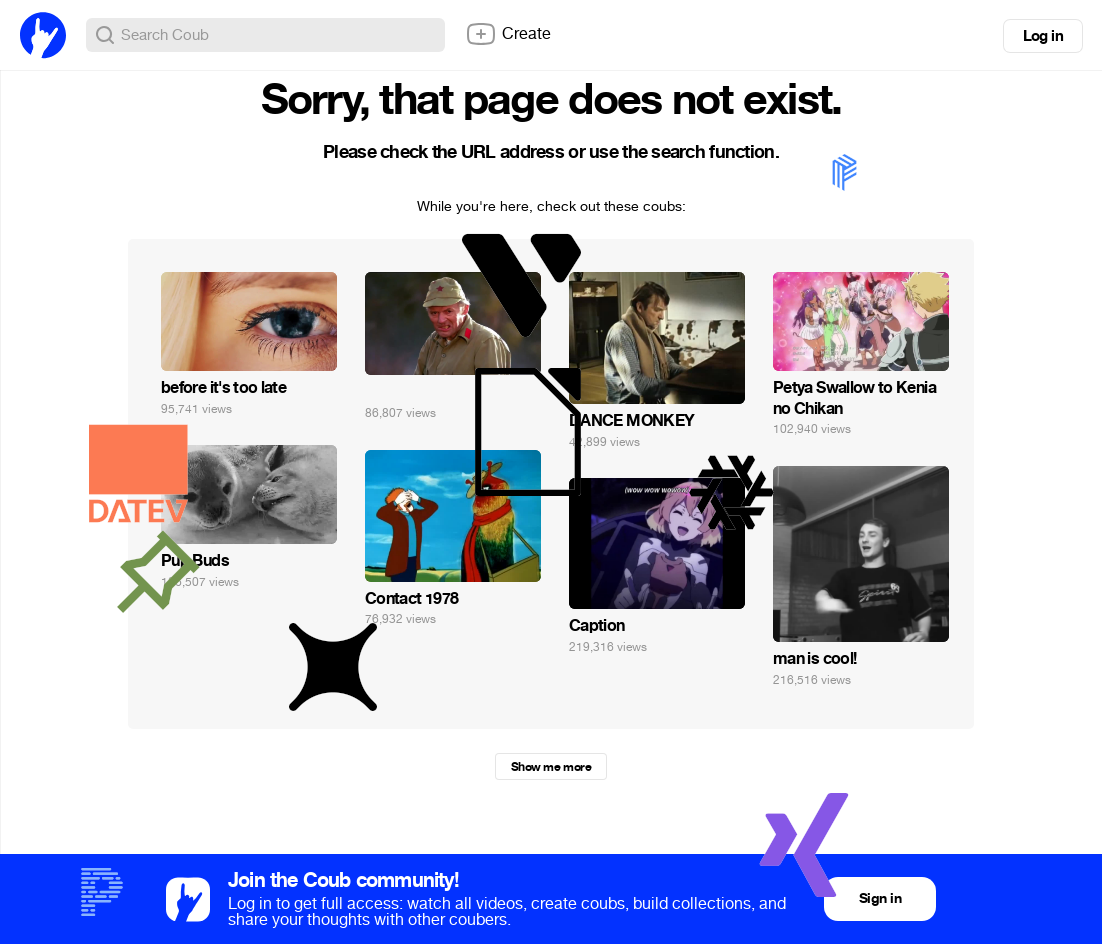  What do you see at coordinates (731, 492) in the screenshot?
I see `NixOS Linux distribution logo` at bounding box center [731, 492].